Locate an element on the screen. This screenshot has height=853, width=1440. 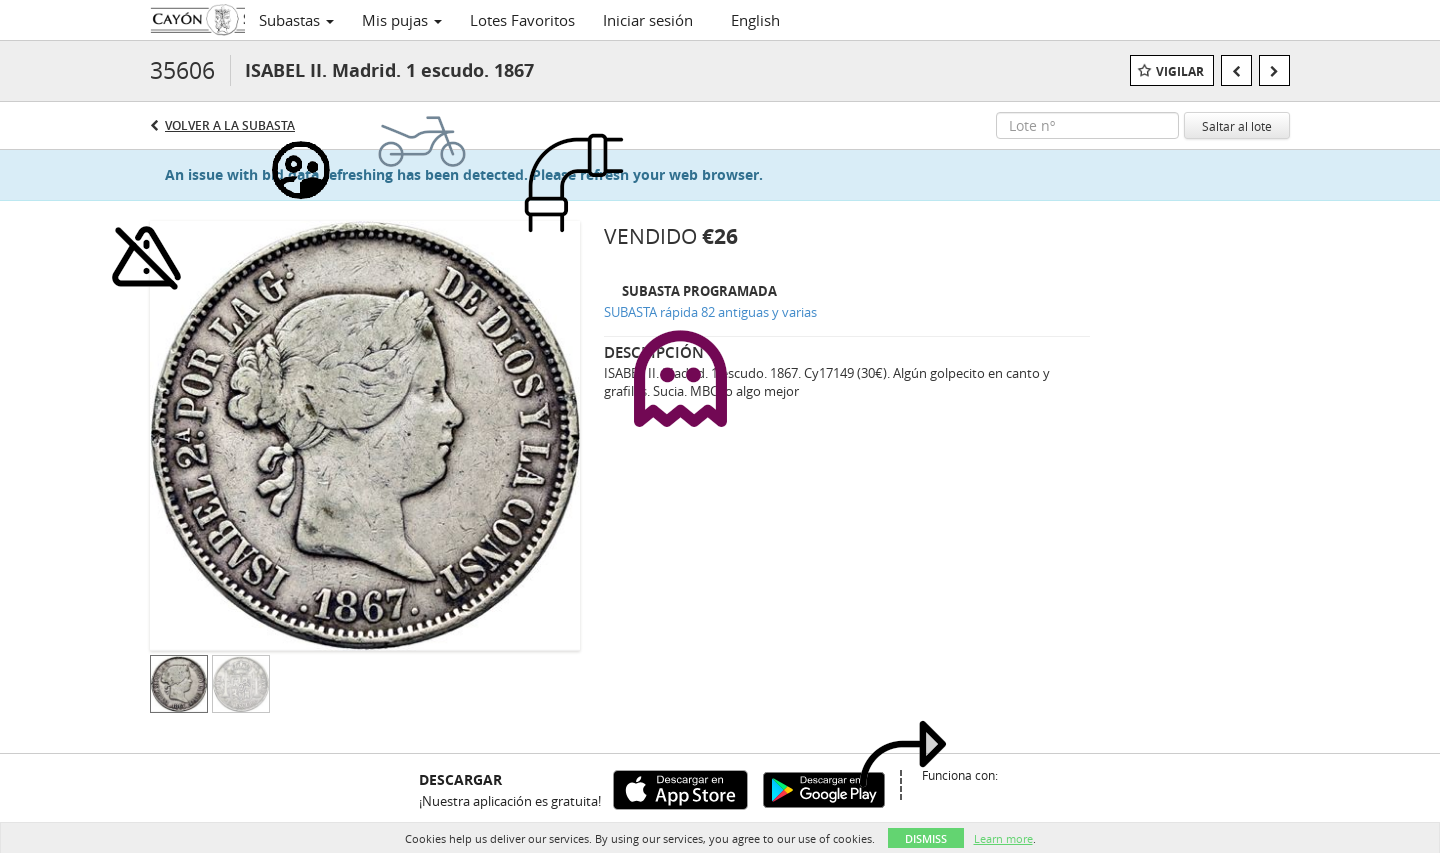
select motorcycle as vehicle type is located at coordinates (422, 143).